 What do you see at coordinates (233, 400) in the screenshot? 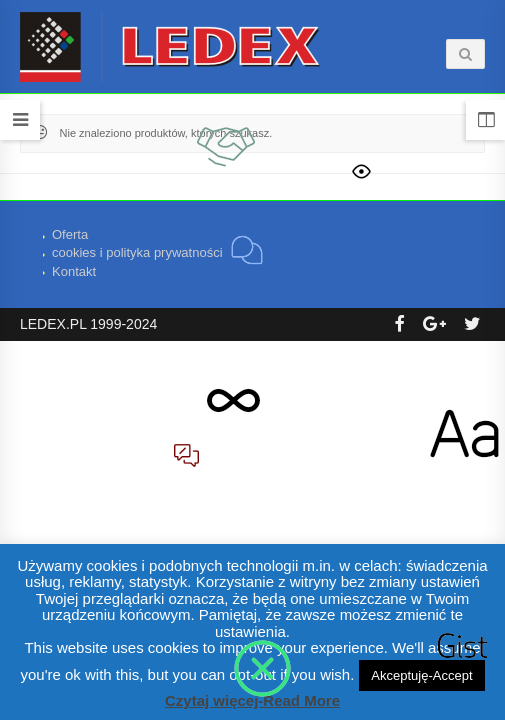
I see `indicates unlimited or infinite capacity` at bounding box center [233, 400].